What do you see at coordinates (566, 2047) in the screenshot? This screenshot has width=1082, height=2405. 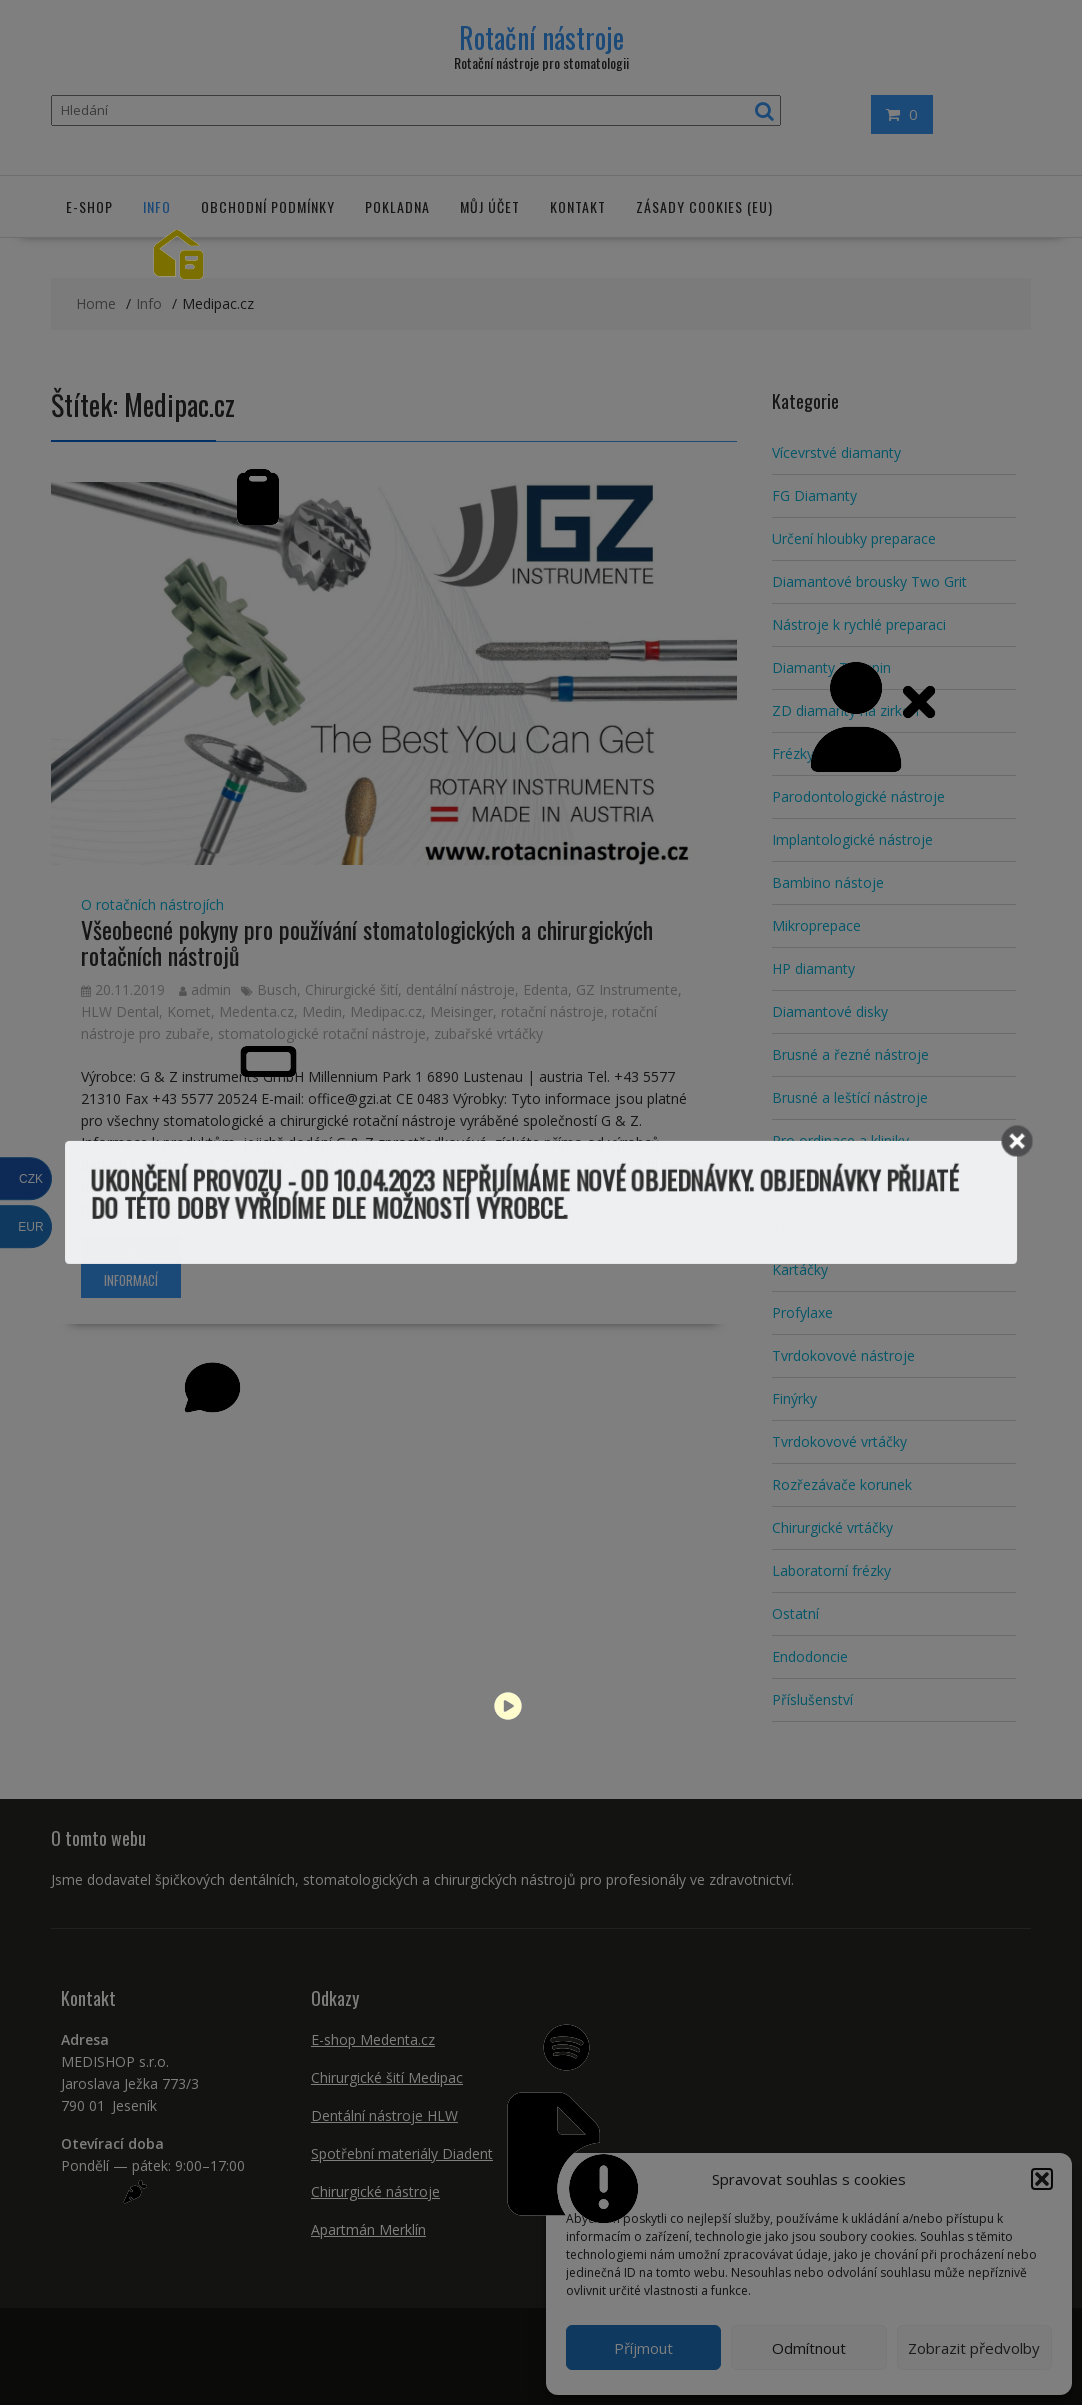 I see `open spotify` at bounding box center [566, 2047].